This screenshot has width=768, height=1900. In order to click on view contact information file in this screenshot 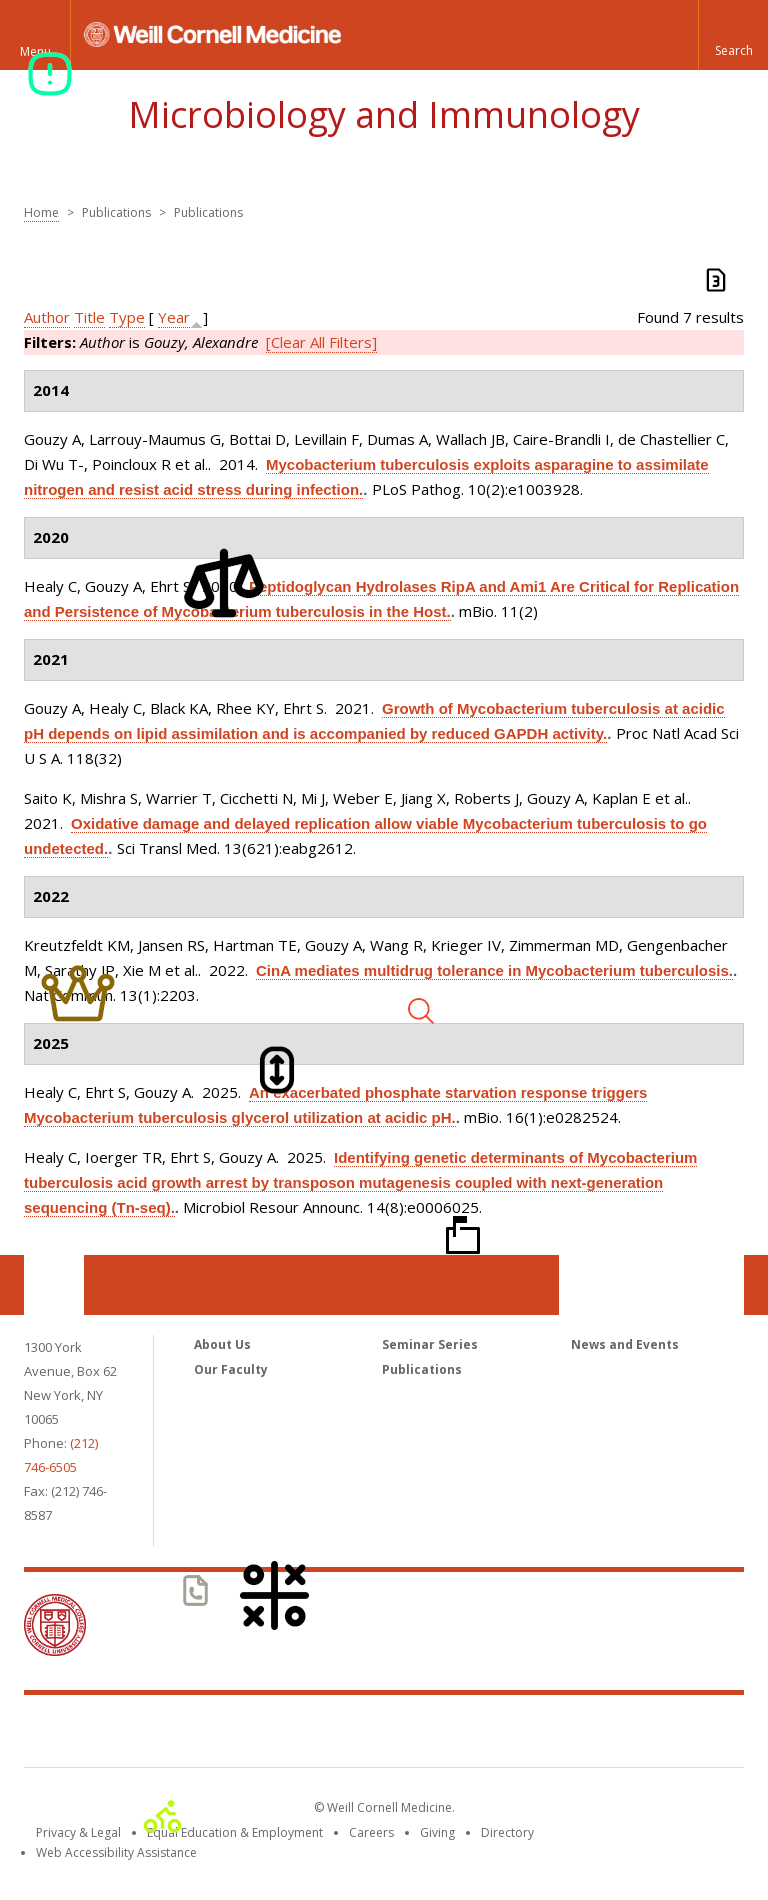, I will do `click(195, 1590)`.